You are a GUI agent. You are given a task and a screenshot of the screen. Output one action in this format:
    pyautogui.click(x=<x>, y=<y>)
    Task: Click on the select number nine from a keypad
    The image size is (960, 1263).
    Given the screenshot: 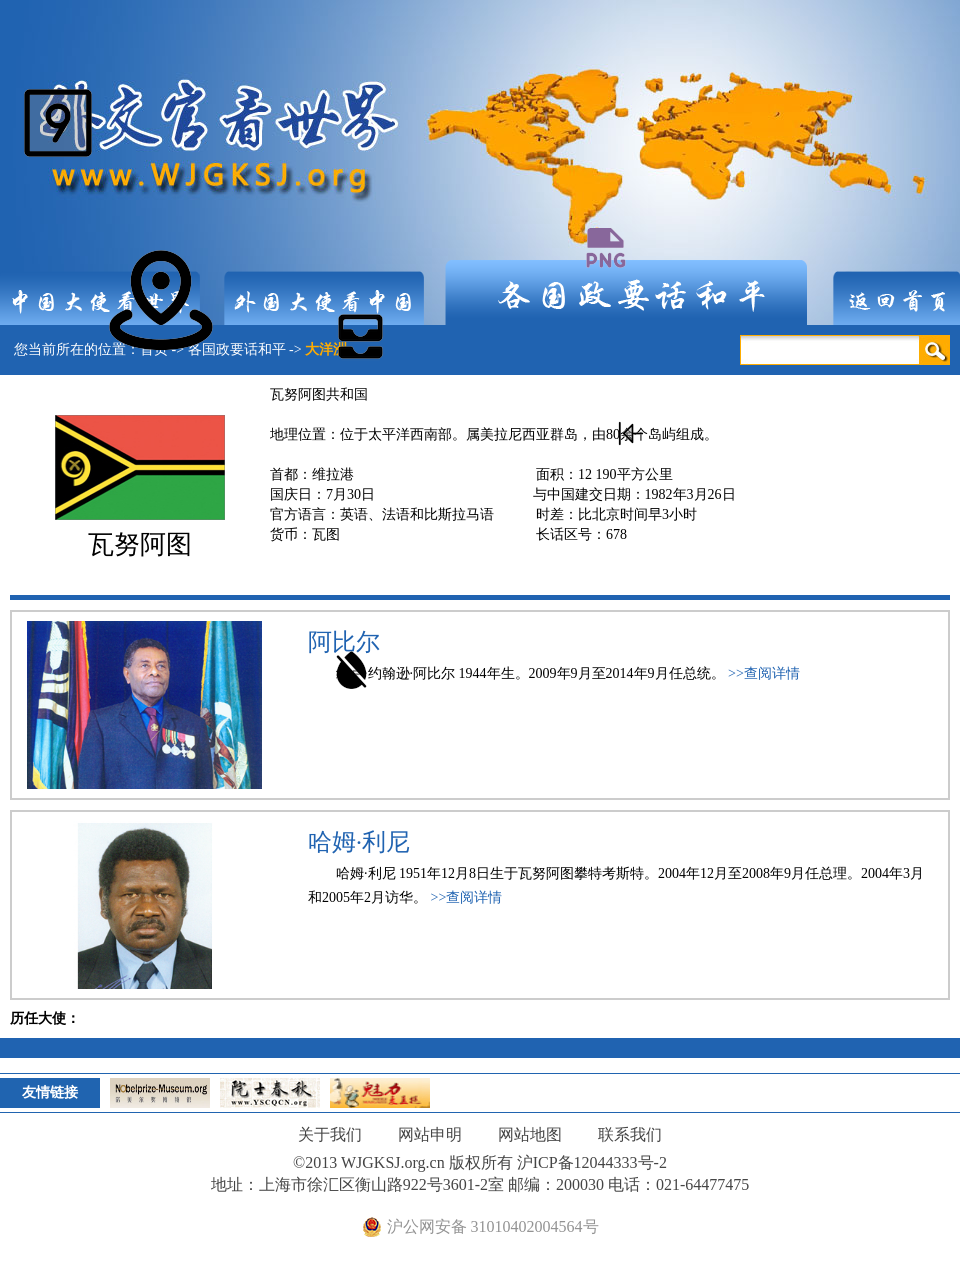 What is the action you would take?
    pyautogui.click(x=58, y=123)
    